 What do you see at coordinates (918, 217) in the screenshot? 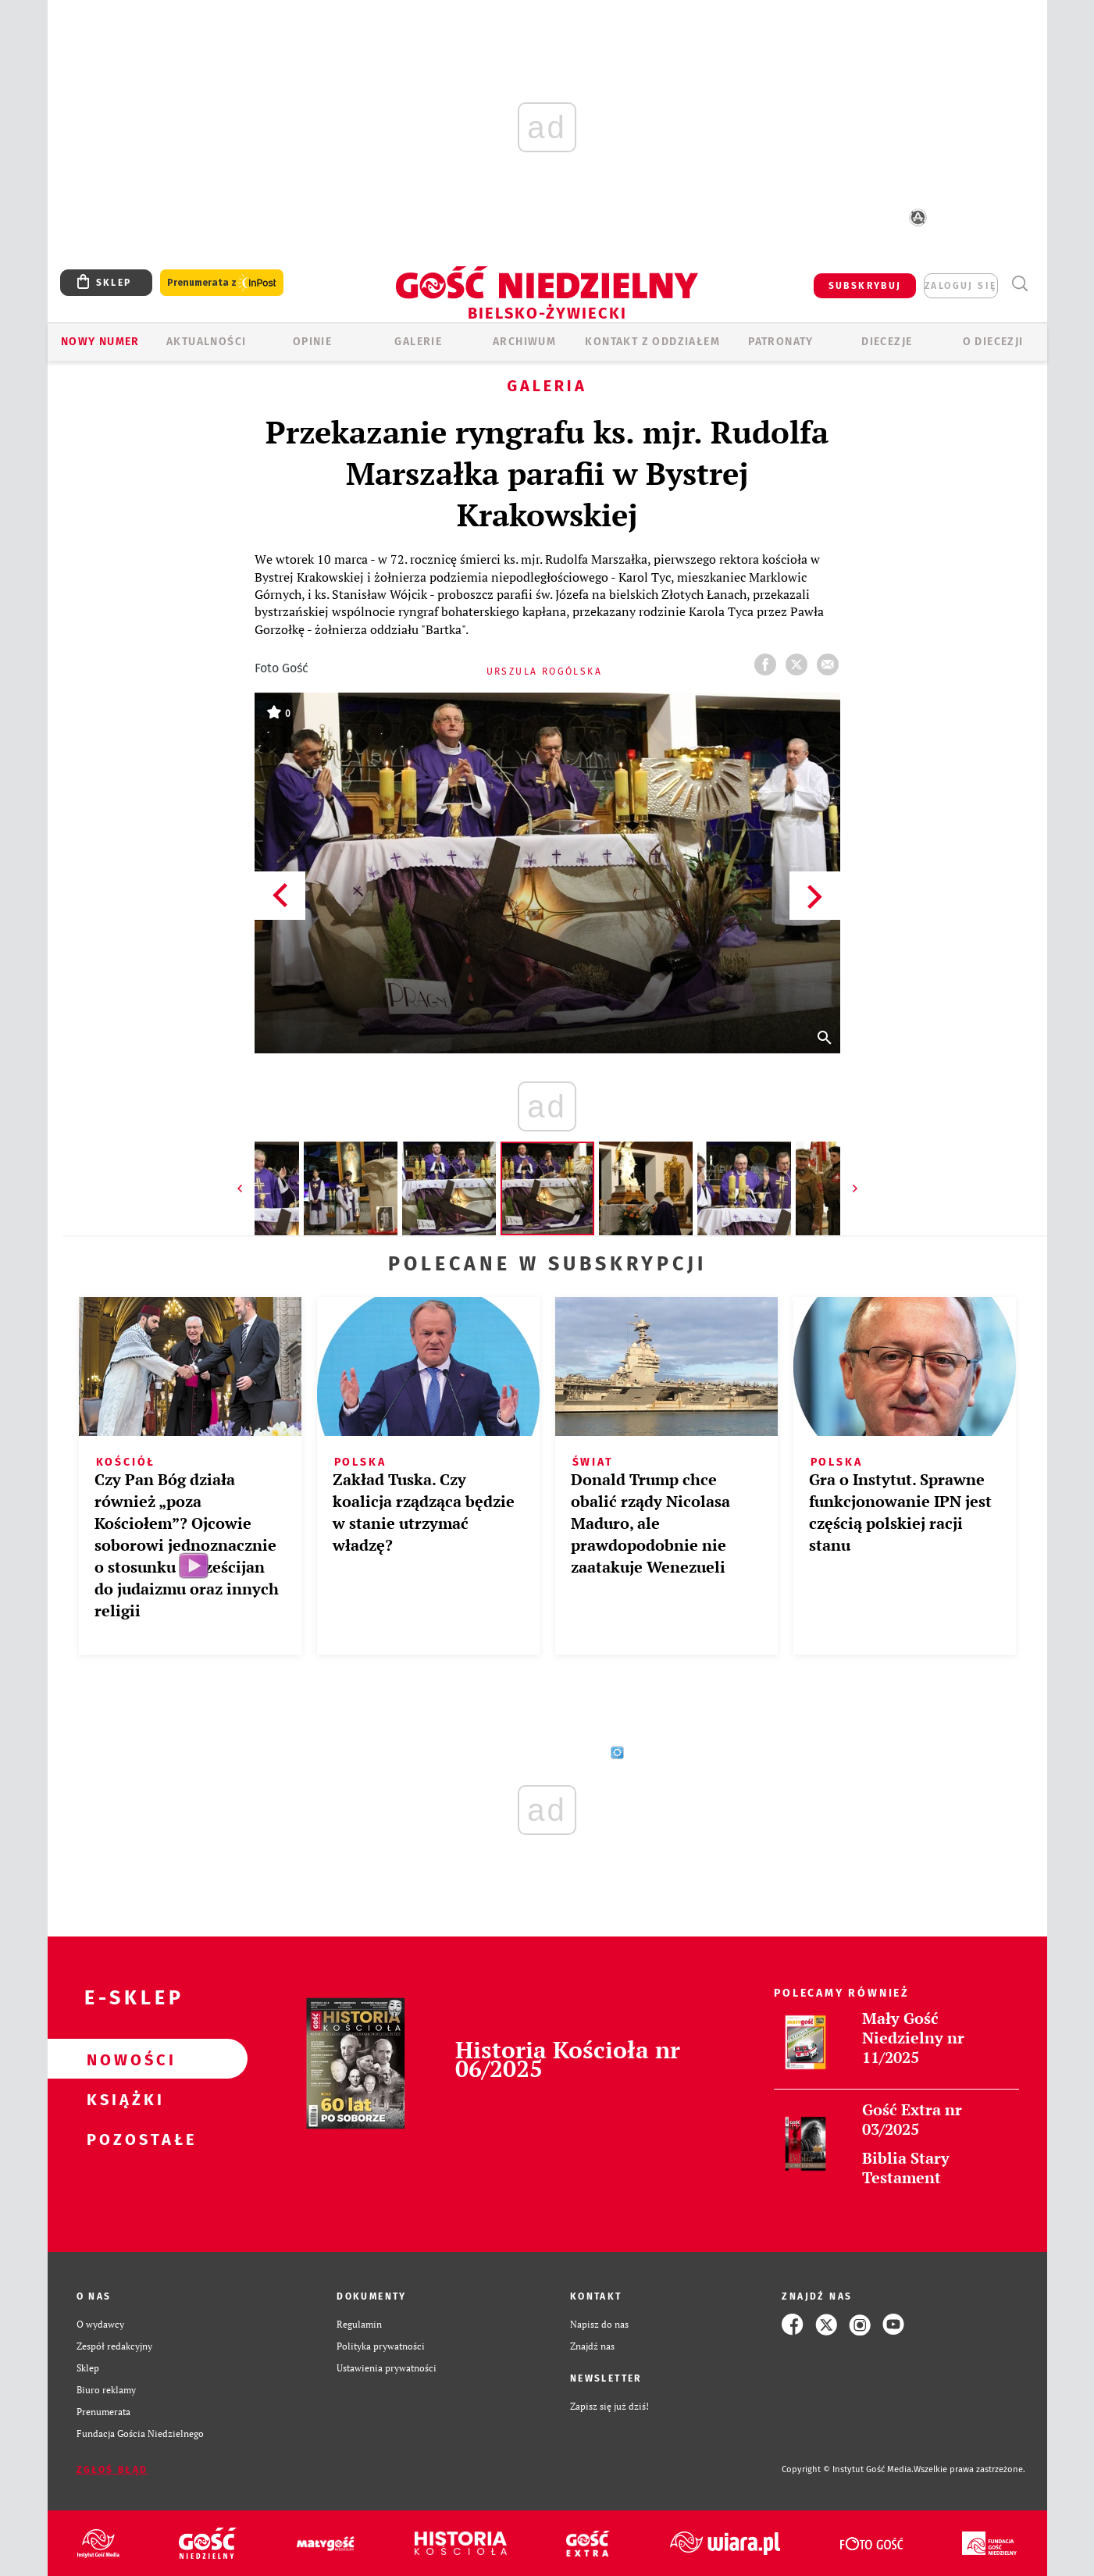
I see `open the software updater application` at bounding box center [918, 217].